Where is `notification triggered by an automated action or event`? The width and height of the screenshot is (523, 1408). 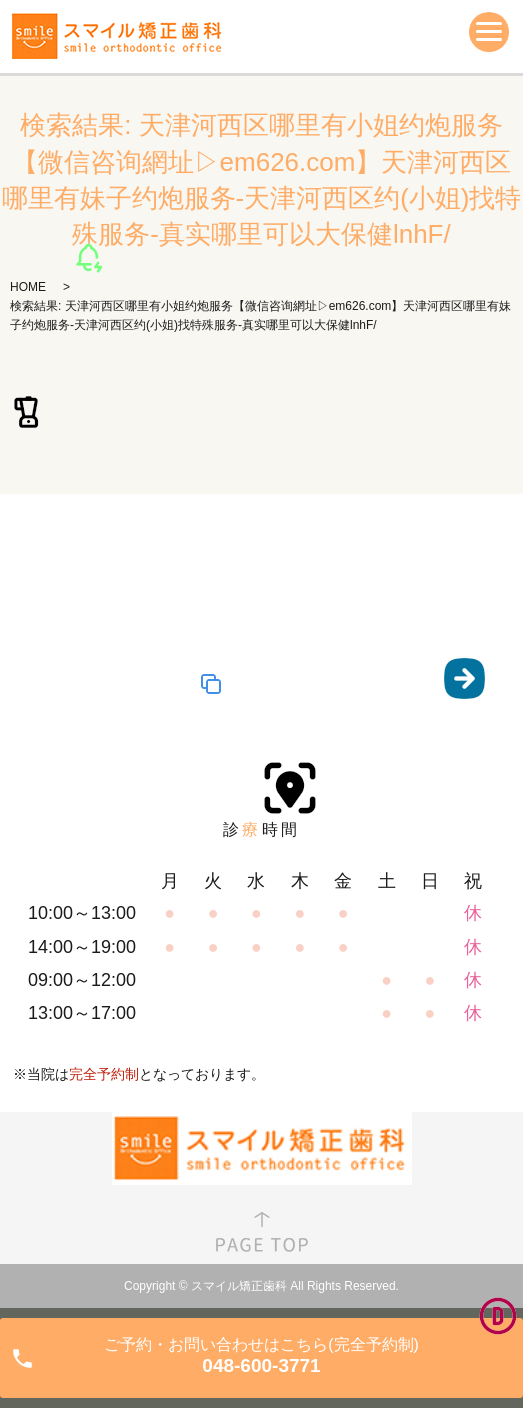 notification triggered by an automated action or event is located at coordinates (88, 257).